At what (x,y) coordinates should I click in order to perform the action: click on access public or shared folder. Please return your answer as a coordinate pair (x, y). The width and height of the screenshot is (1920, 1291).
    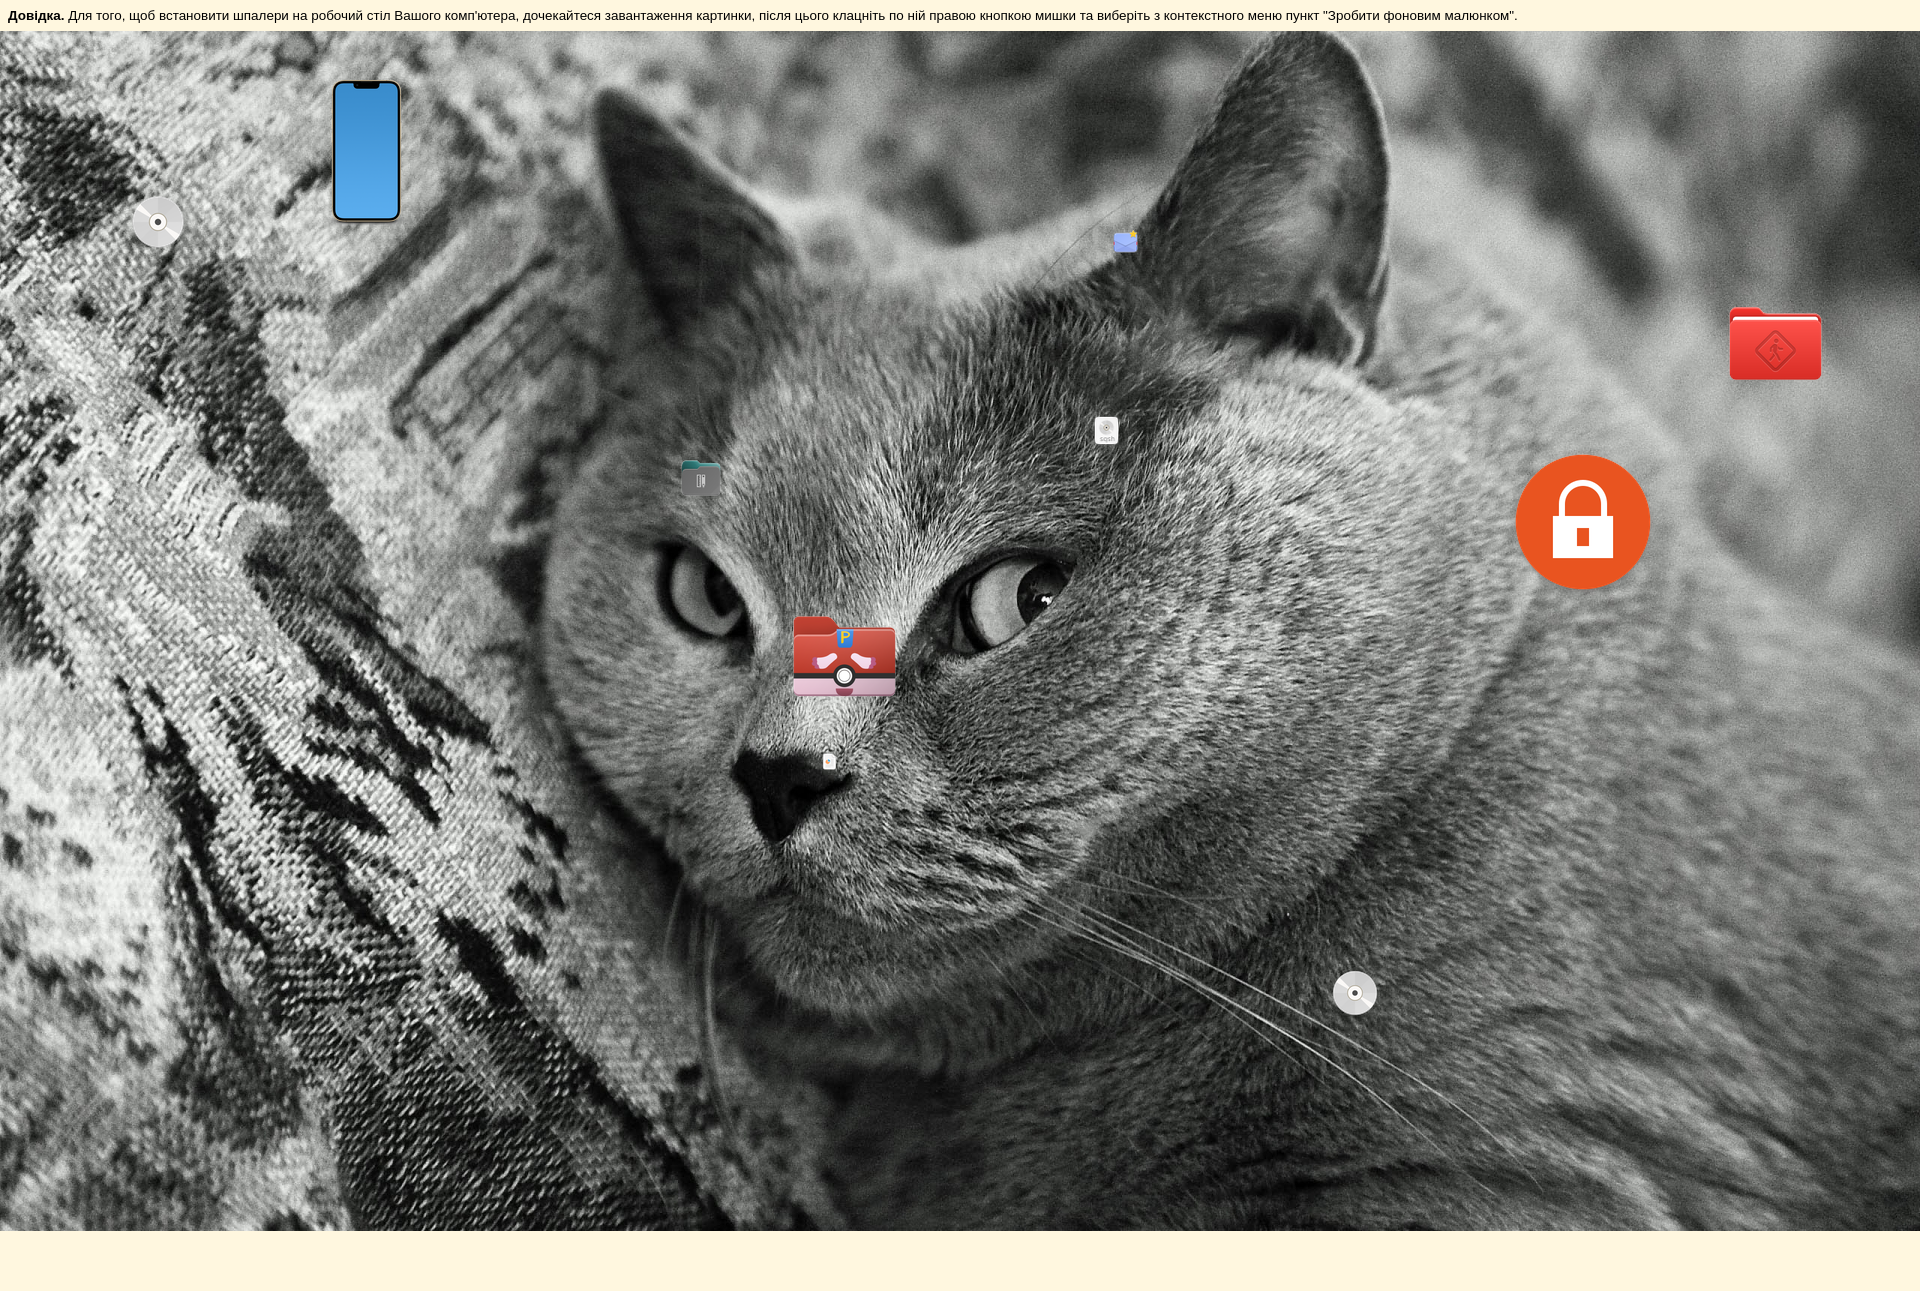
    Looking at the image, I should click on (1775, 343).